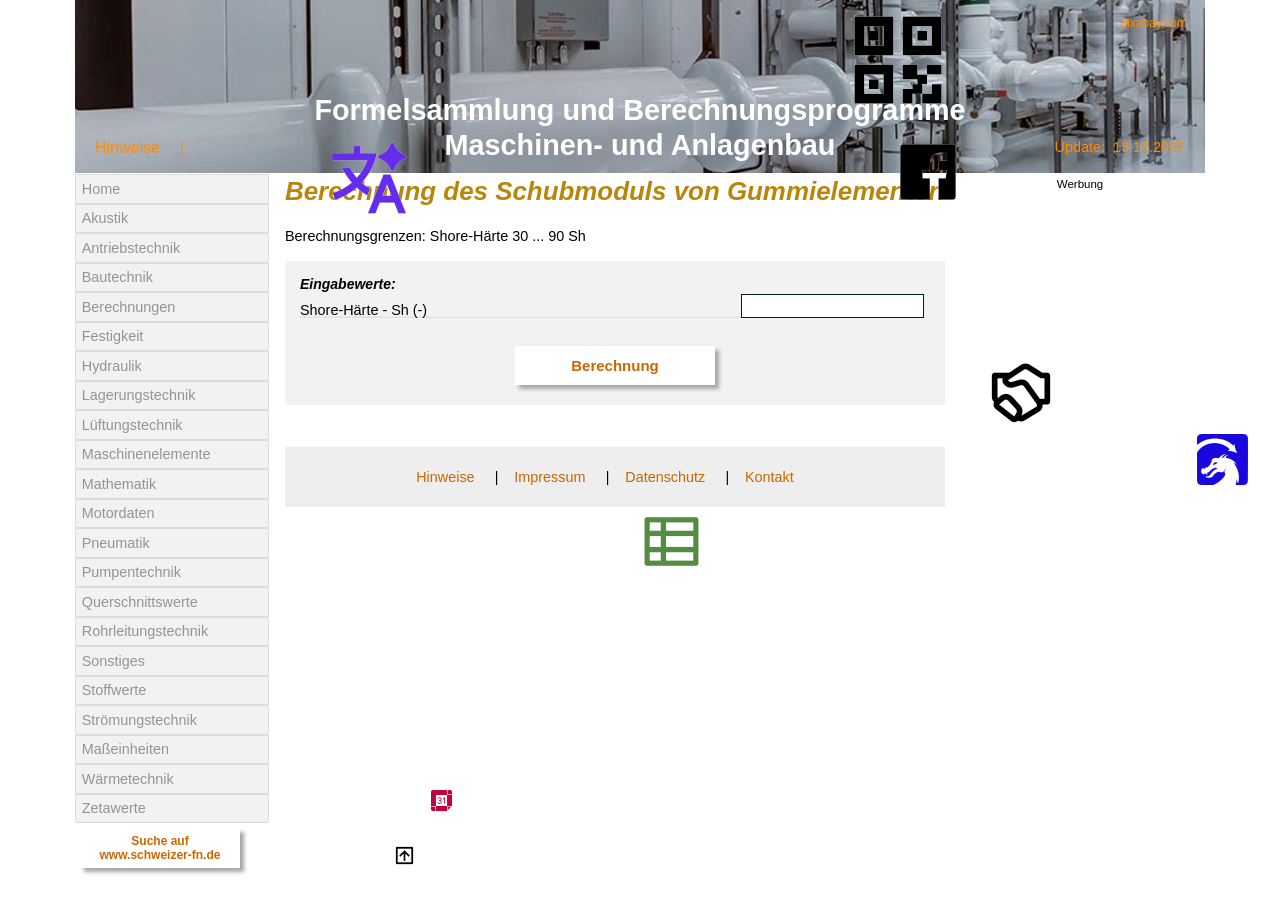 The width and height of the screenshot is (1280, 903). Describe the element at coordinates (404, 855) in the screenshot. I see `upload a file or content` at that location.